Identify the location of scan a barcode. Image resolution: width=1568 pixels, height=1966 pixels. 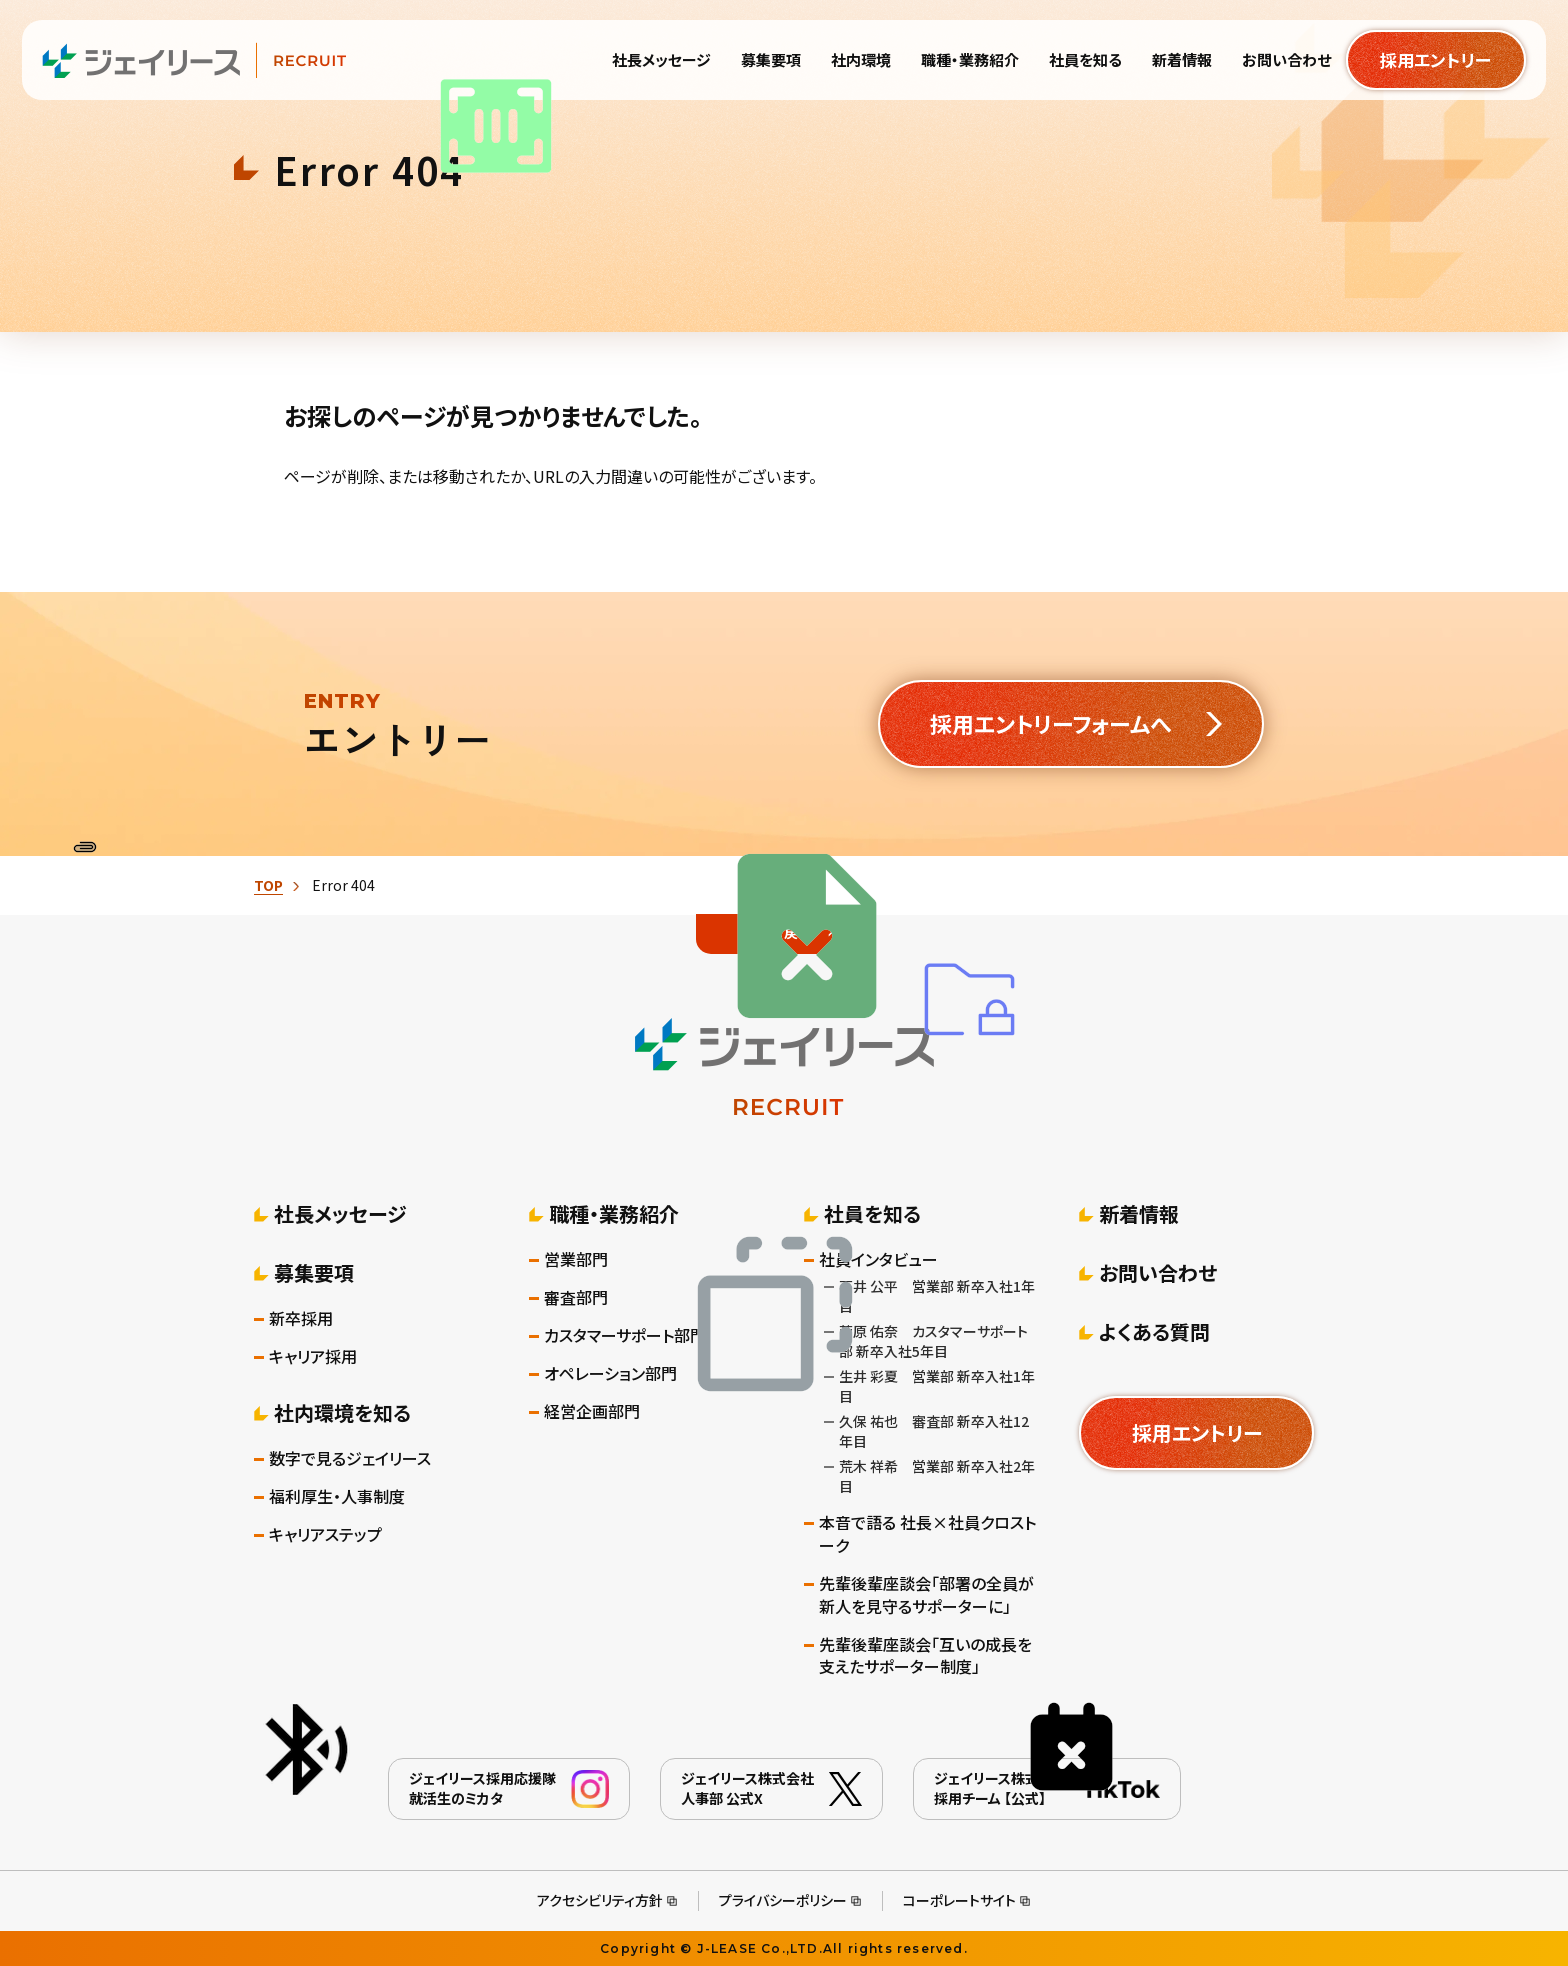
(496, 126).